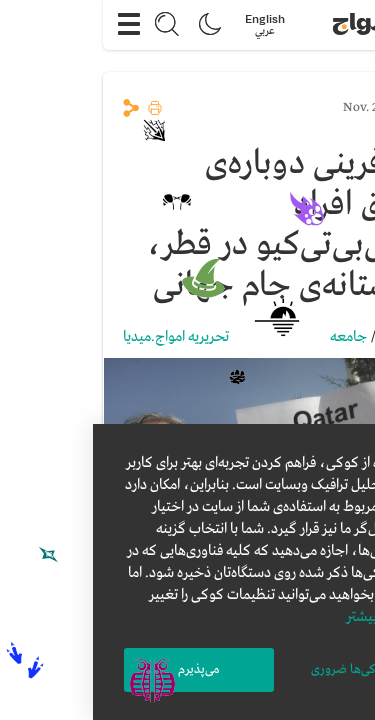 Image resolution: width=375 pixels, height=720 pixels. I want to click on activate fire or burn effect in game, so click(306, 208).